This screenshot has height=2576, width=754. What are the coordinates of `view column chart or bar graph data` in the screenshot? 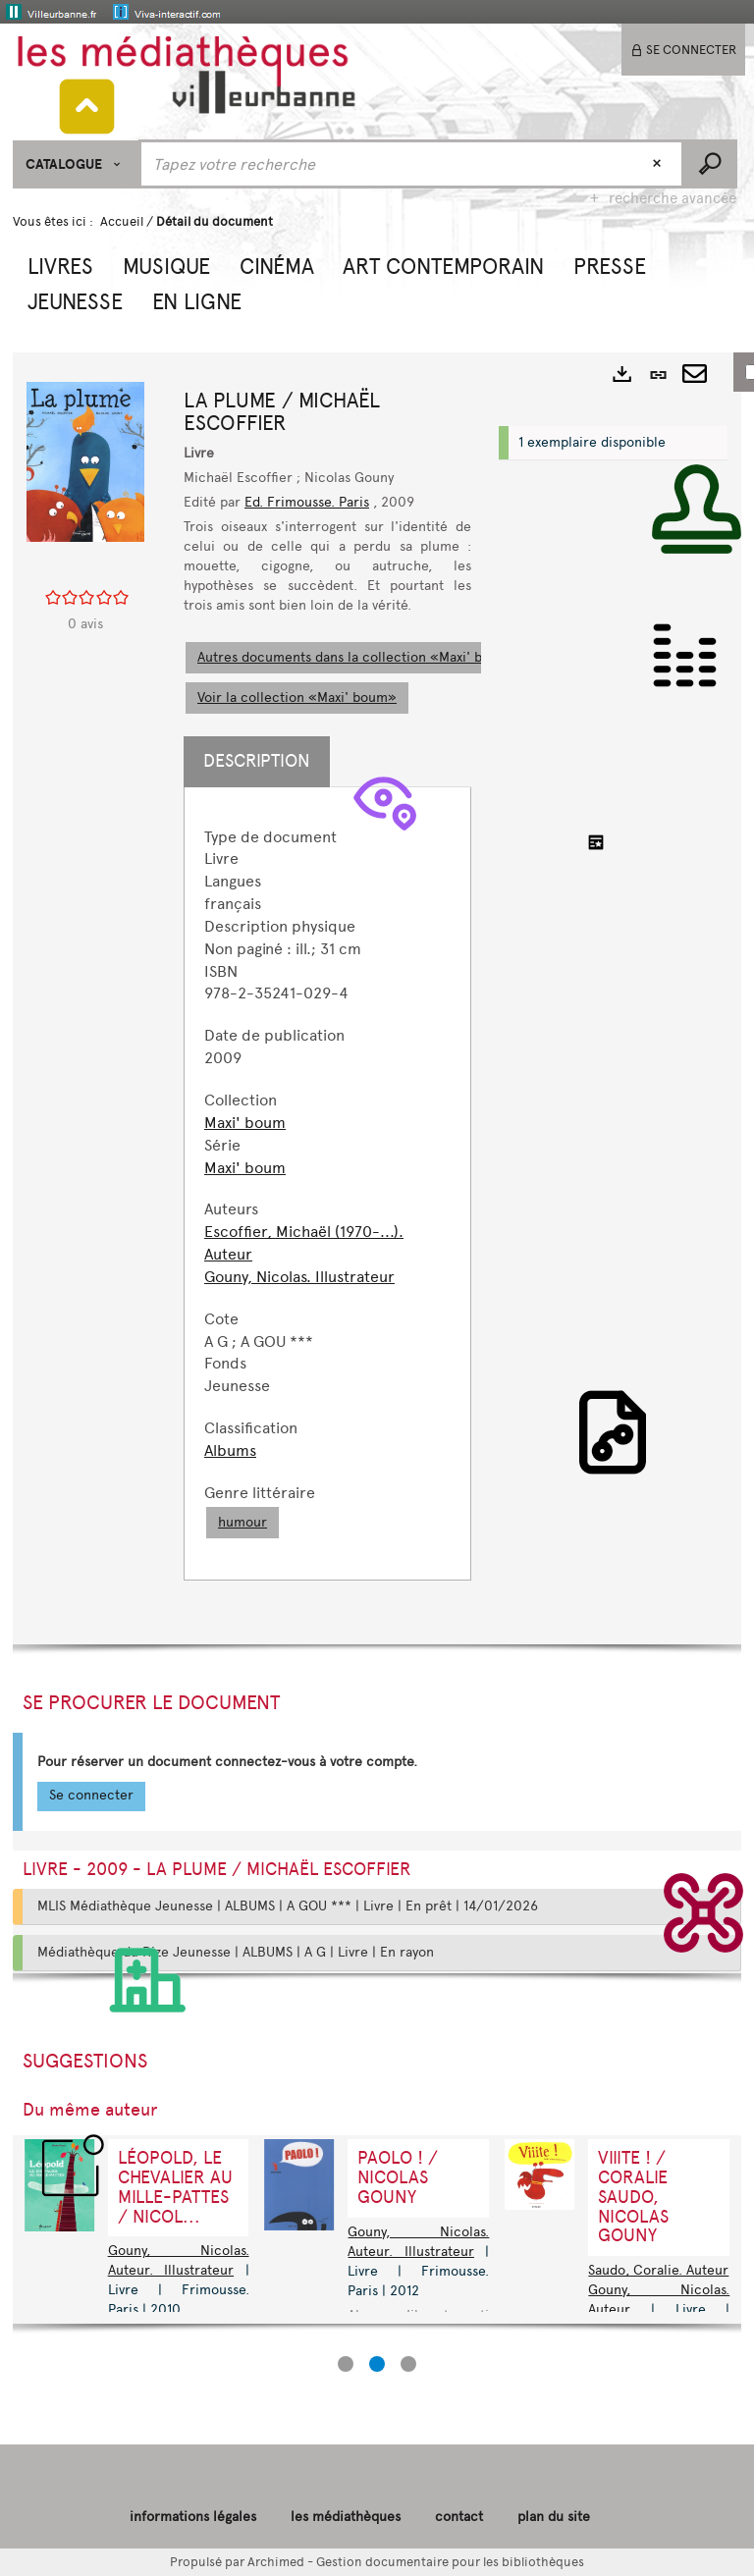 It's located at (684, 655).